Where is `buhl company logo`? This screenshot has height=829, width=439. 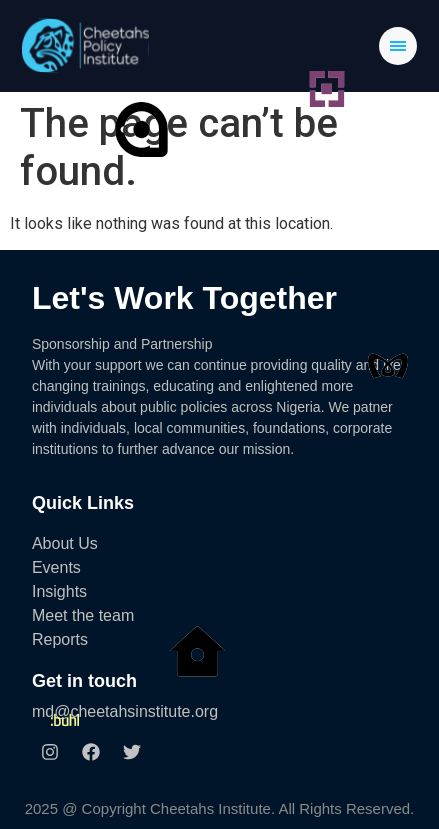
buhl company logo is located at coordinates (65, 720).